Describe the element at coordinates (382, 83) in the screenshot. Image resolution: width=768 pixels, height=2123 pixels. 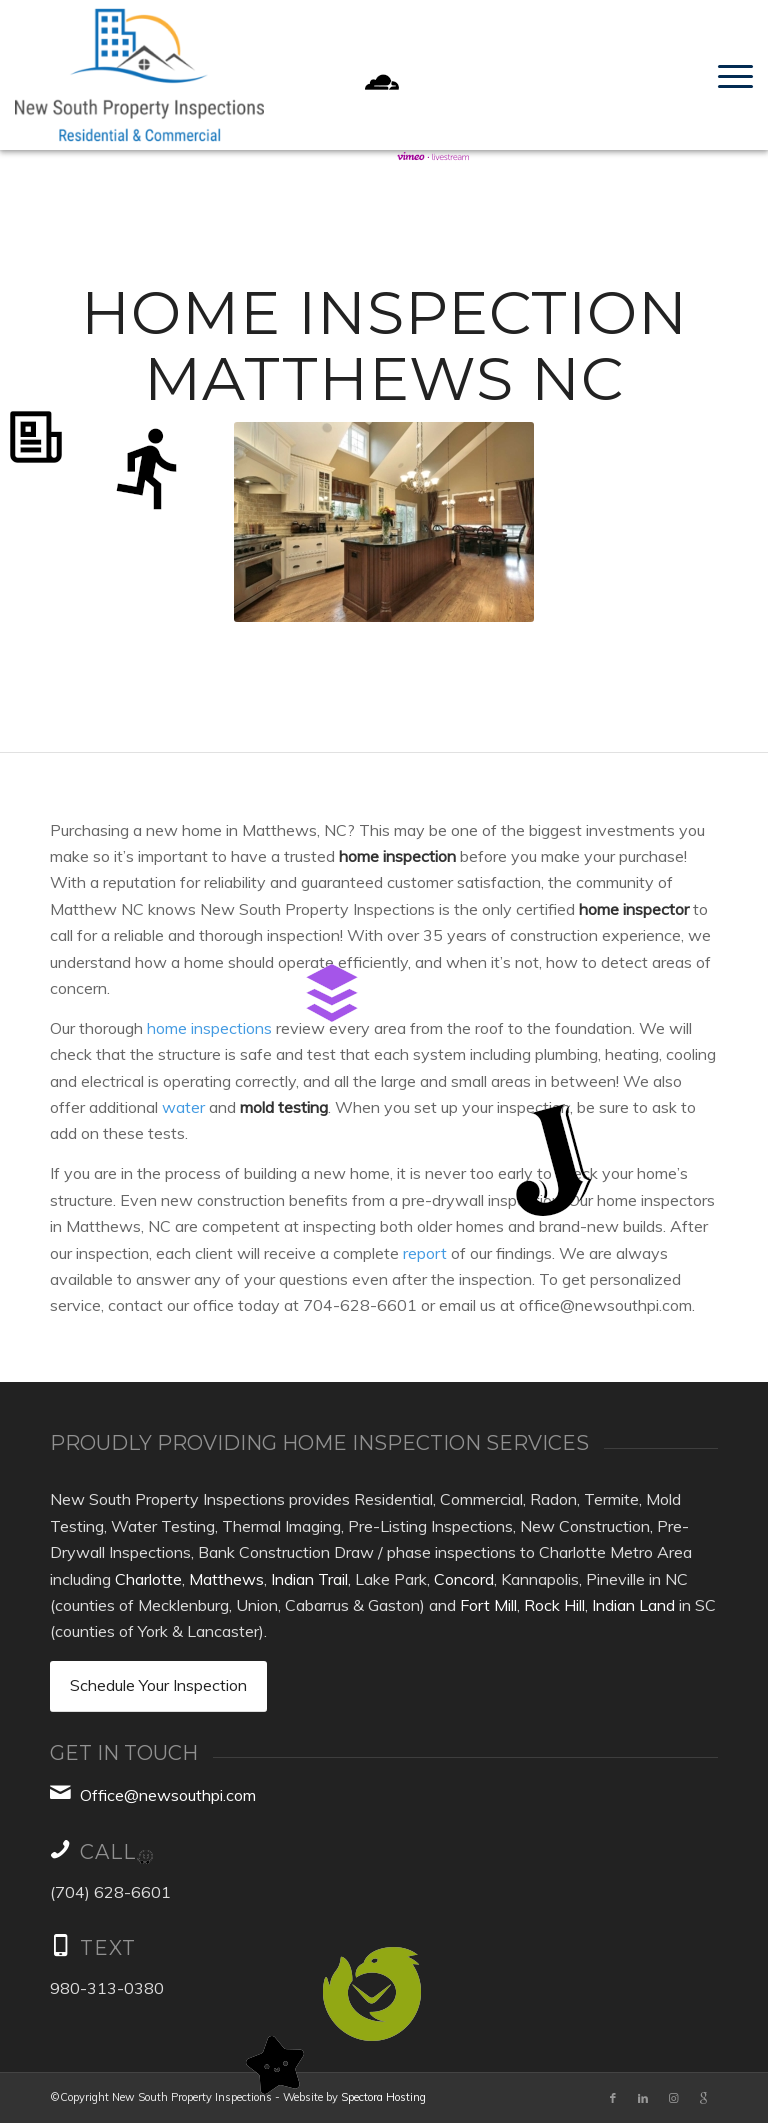
I see `Cloudflare logo` at that location.